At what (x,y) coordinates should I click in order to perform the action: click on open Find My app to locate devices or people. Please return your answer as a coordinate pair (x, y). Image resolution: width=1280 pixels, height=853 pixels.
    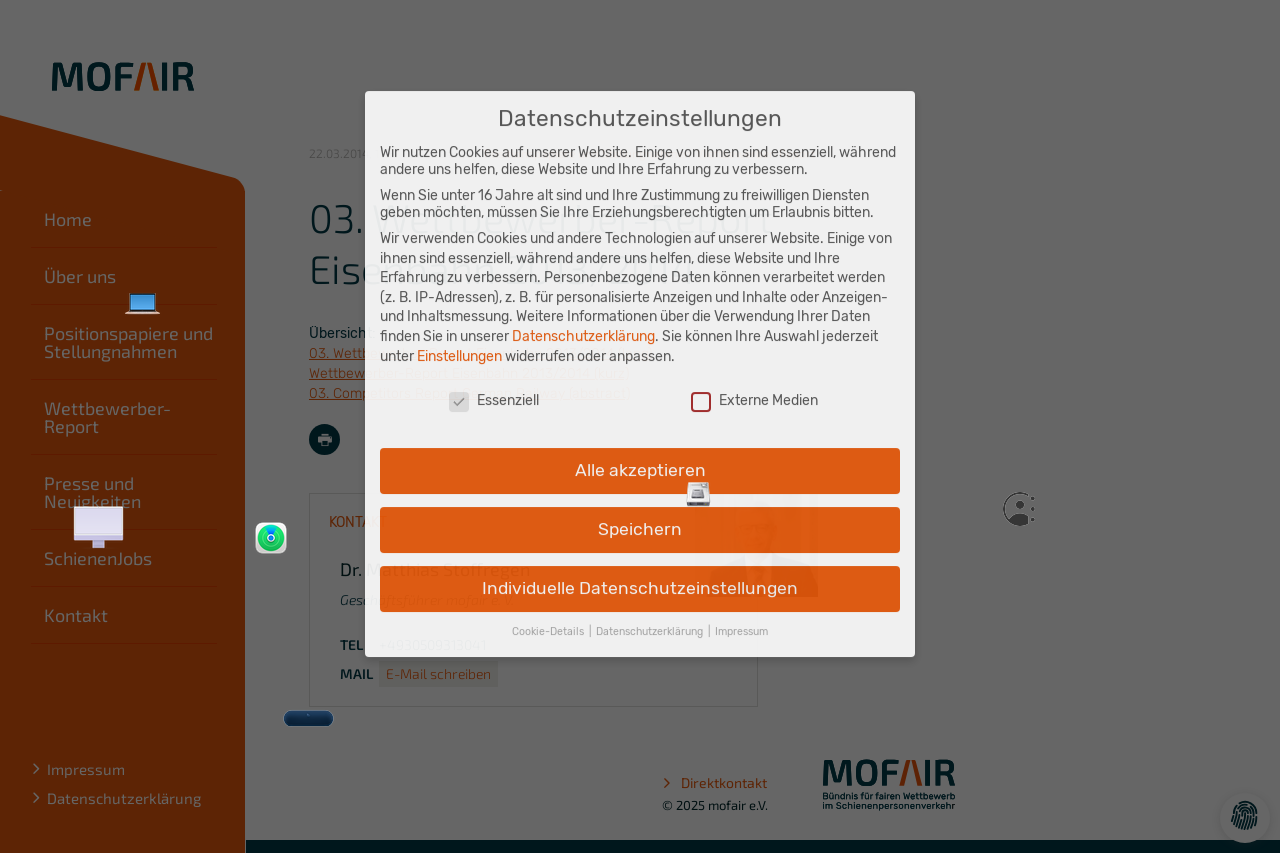
    Looking at the image, I should click on (271, 538).